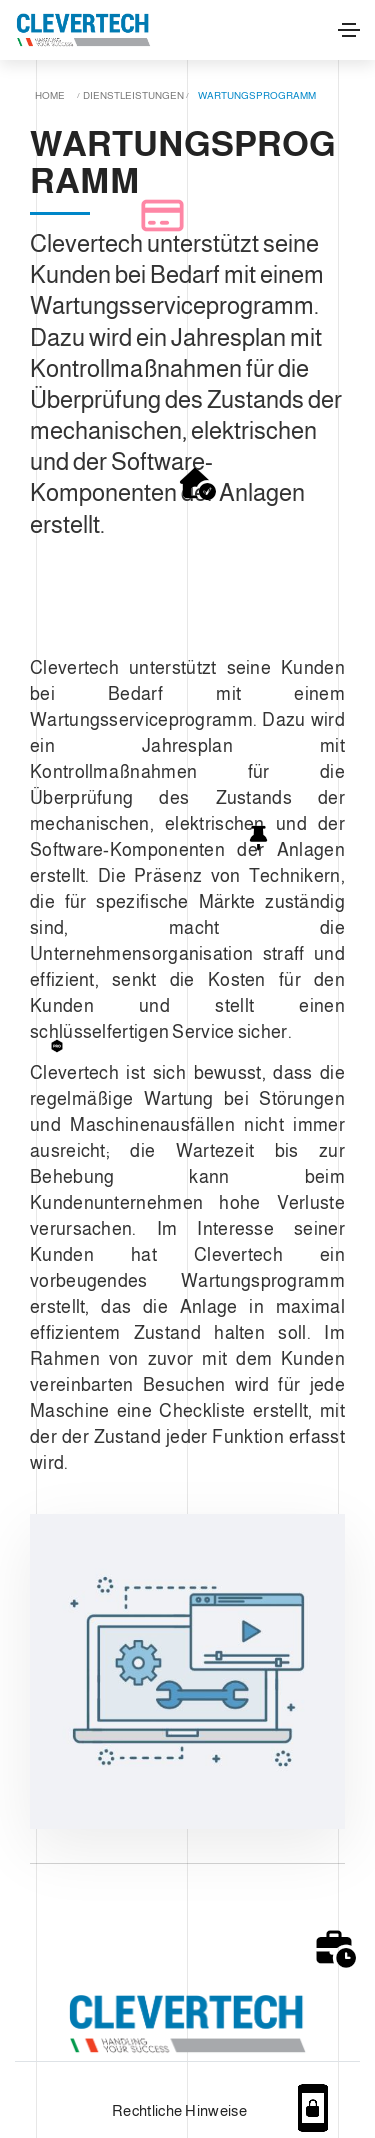 Image resolution: width=375 pixels, height=2138 pixels. I want to click on pin an item to keep it visible, so click(258, 837).